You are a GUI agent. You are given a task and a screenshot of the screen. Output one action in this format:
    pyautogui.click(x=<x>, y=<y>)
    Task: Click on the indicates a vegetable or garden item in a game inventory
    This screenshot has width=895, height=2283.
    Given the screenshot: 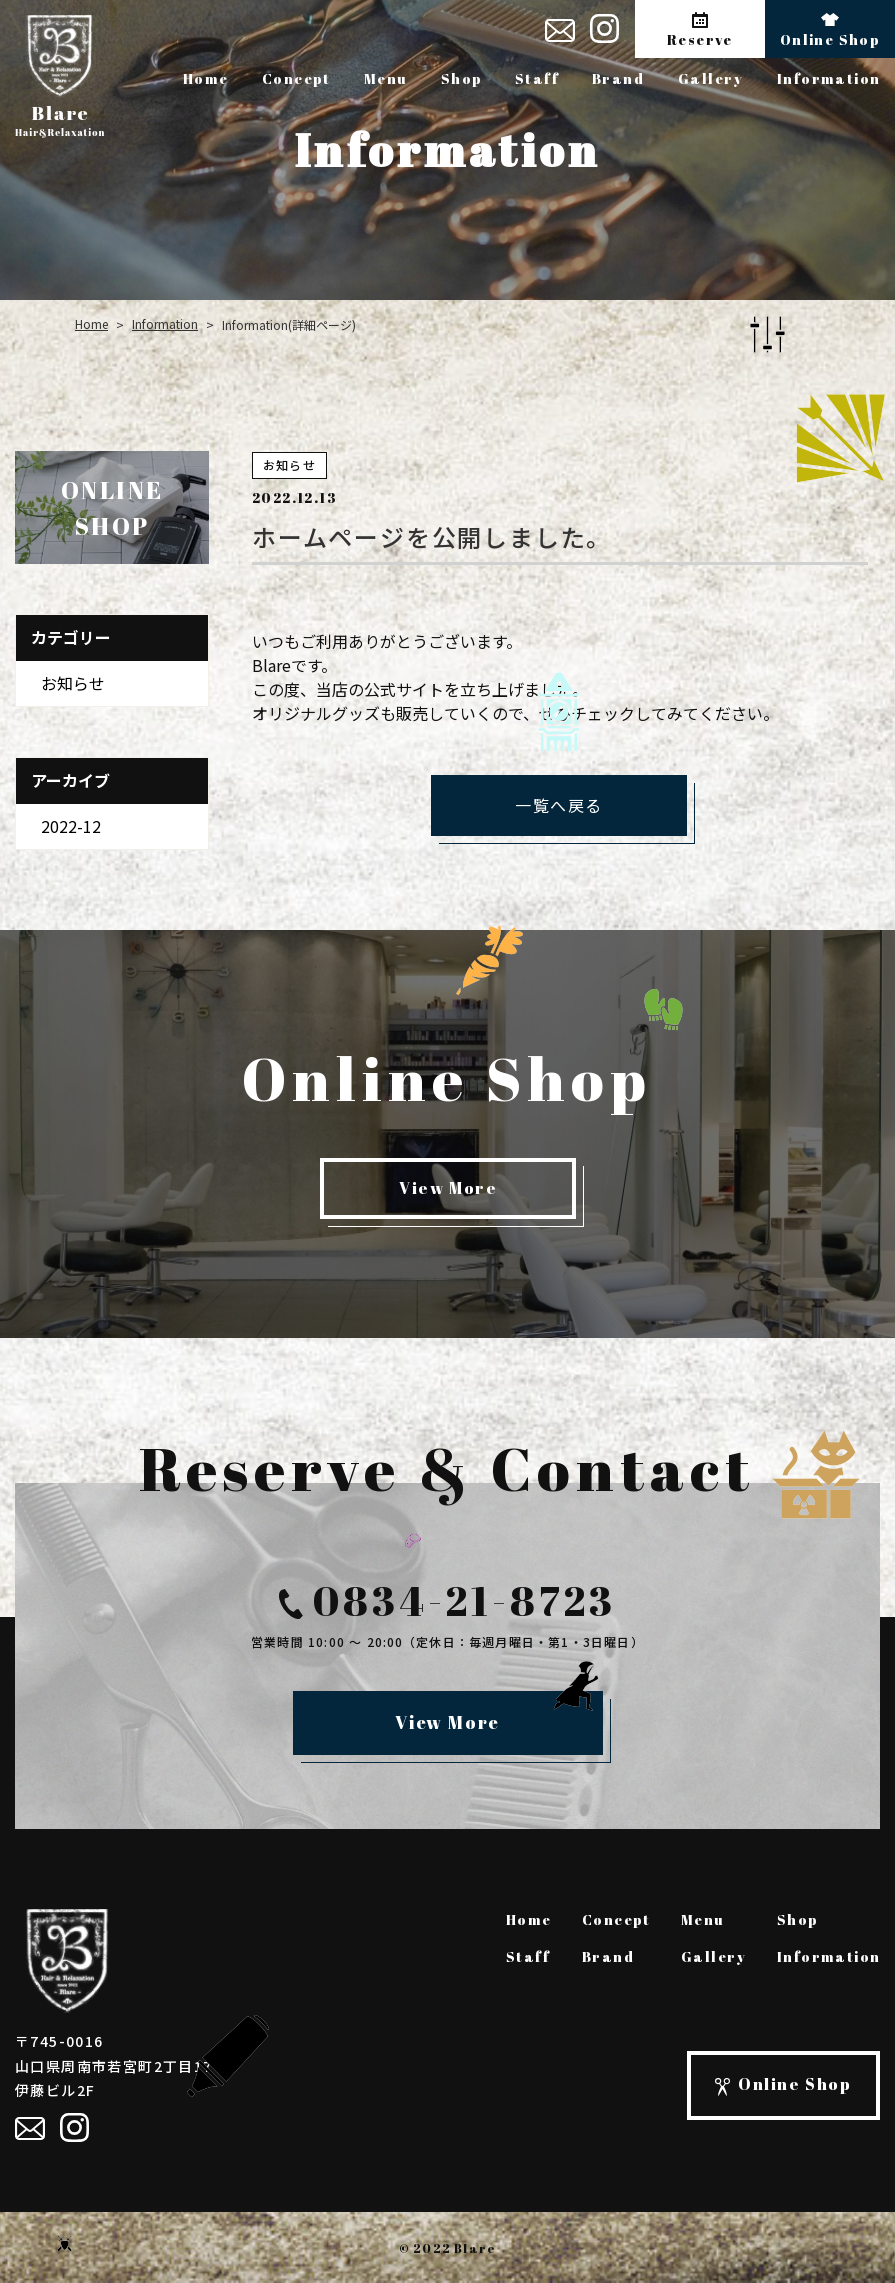 What is the action you would take?
    pyautogui.click(x=489, y=960)
    